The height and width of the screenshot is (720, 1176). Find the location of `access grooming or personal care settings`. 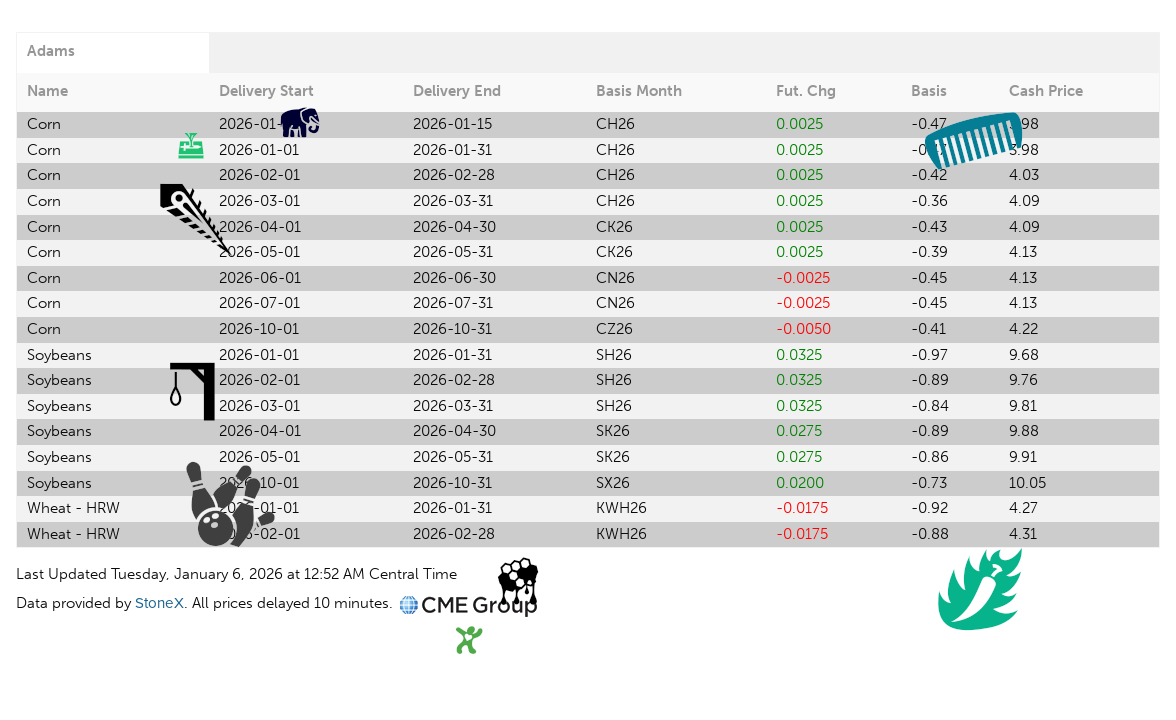

access grooming or personal care settings is located at coordinates (973, 141).